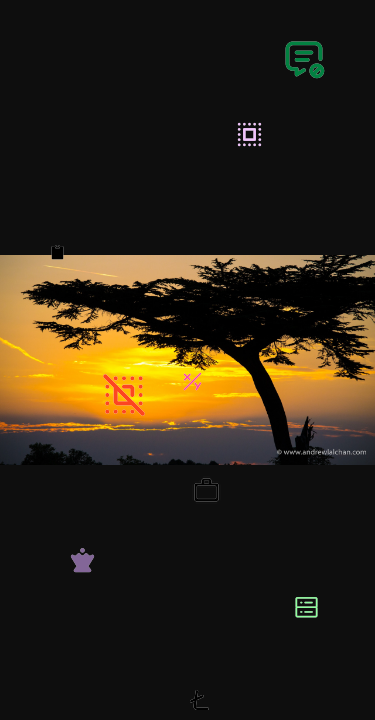 This screenshot has width=375, height=720. I want to click on adjust margin spacing around an element, so click(249, 134).